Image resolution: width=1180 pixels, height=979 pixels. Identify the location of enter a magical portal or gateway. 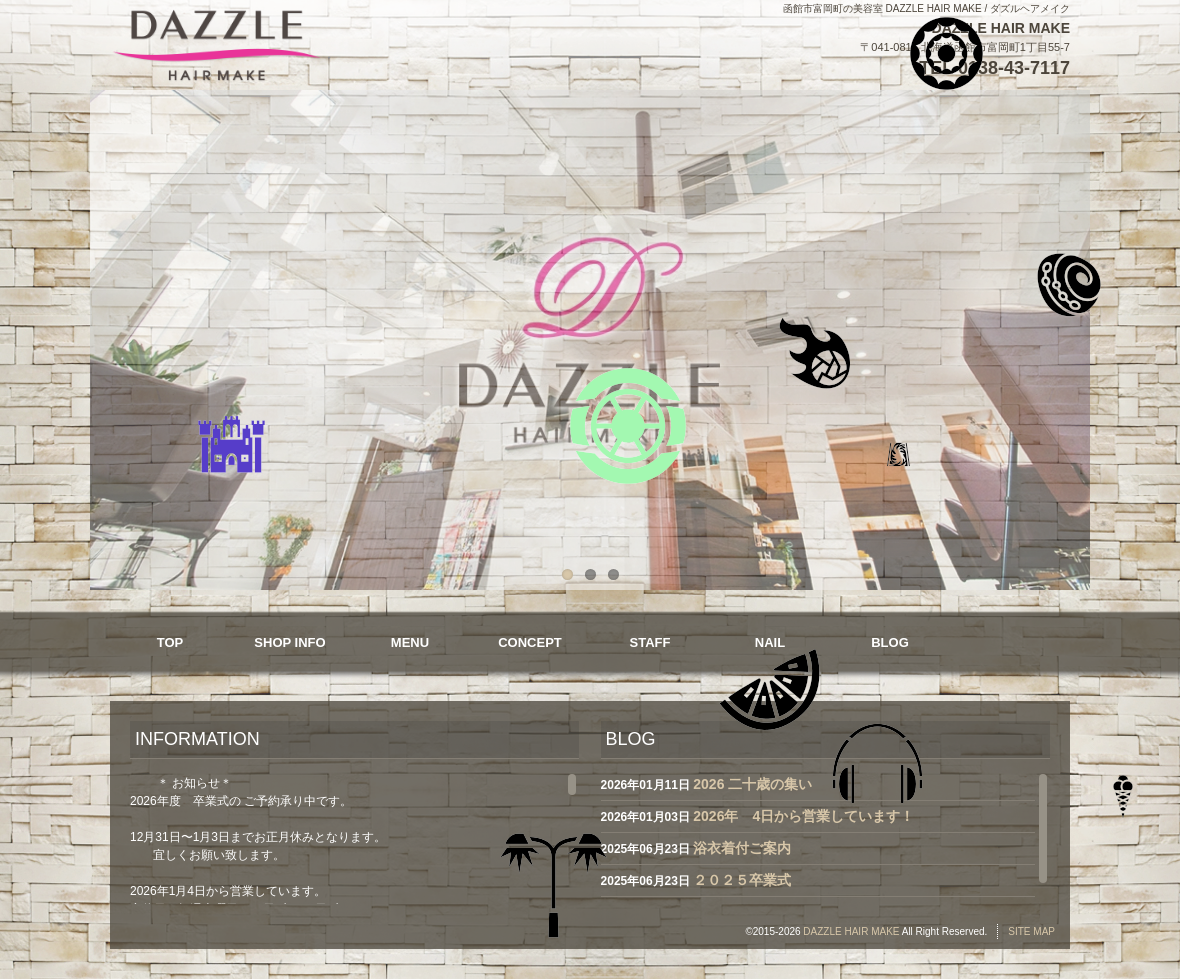
(898, 454).